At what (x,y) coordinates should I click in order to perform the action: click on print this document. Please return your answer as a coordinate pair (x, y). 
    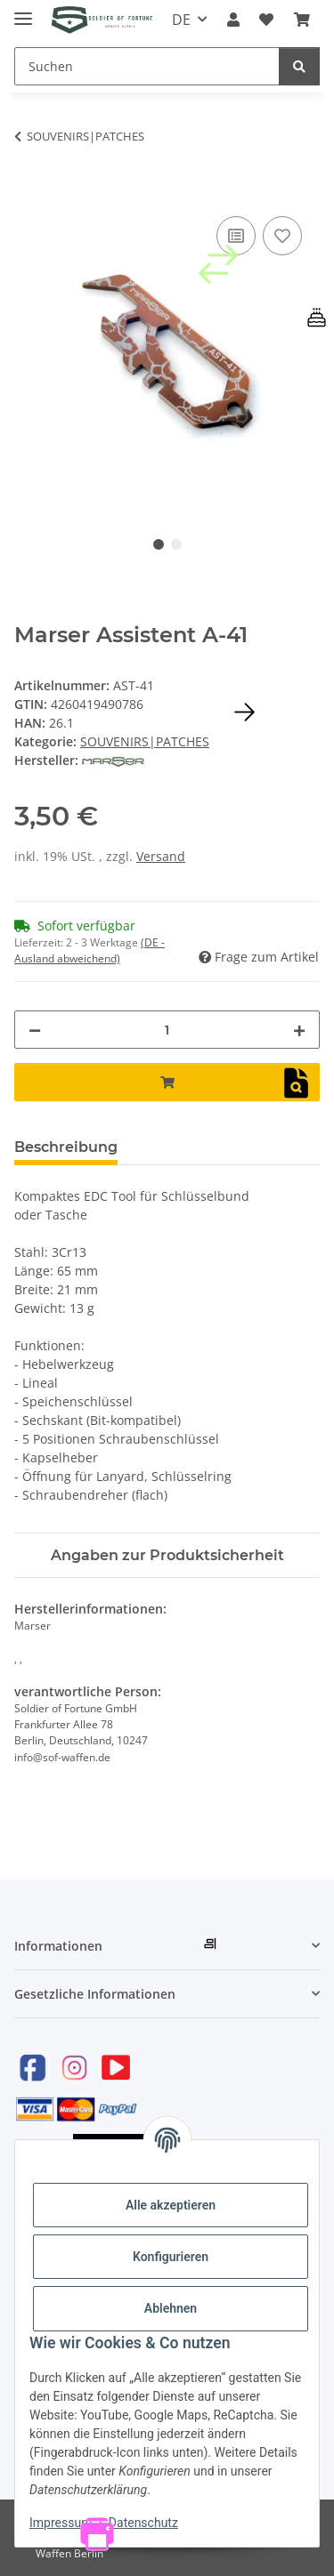
    Looking at the image, I should click on (97, 2534).